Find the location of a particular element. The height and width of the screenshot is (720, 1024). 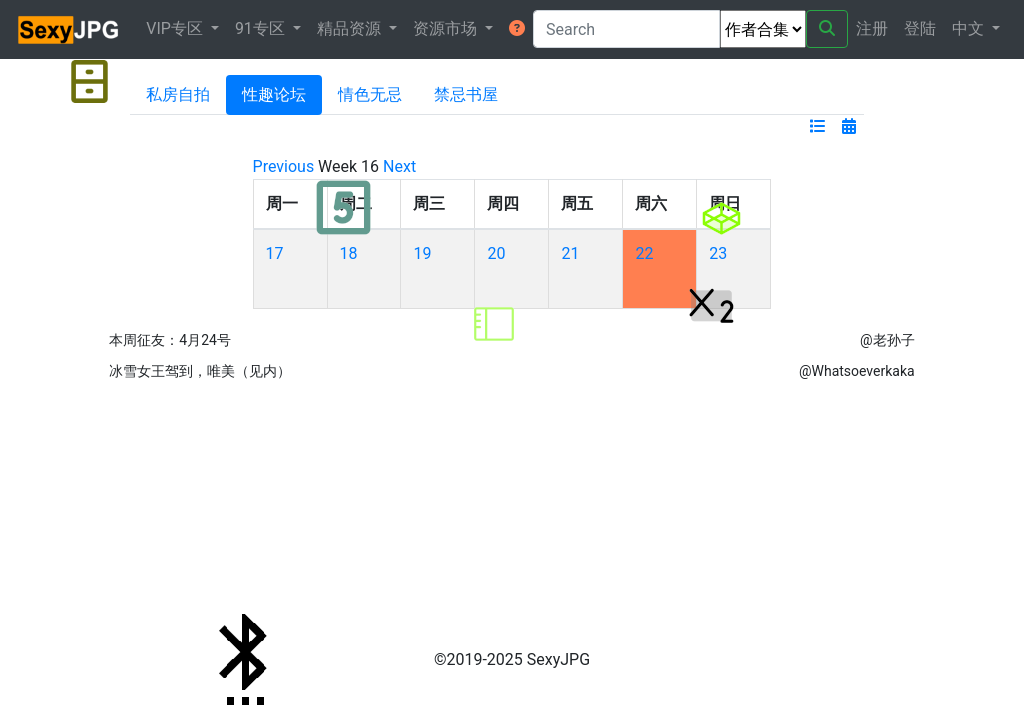

access bluetooth settings is located at coordinates (245, 659).